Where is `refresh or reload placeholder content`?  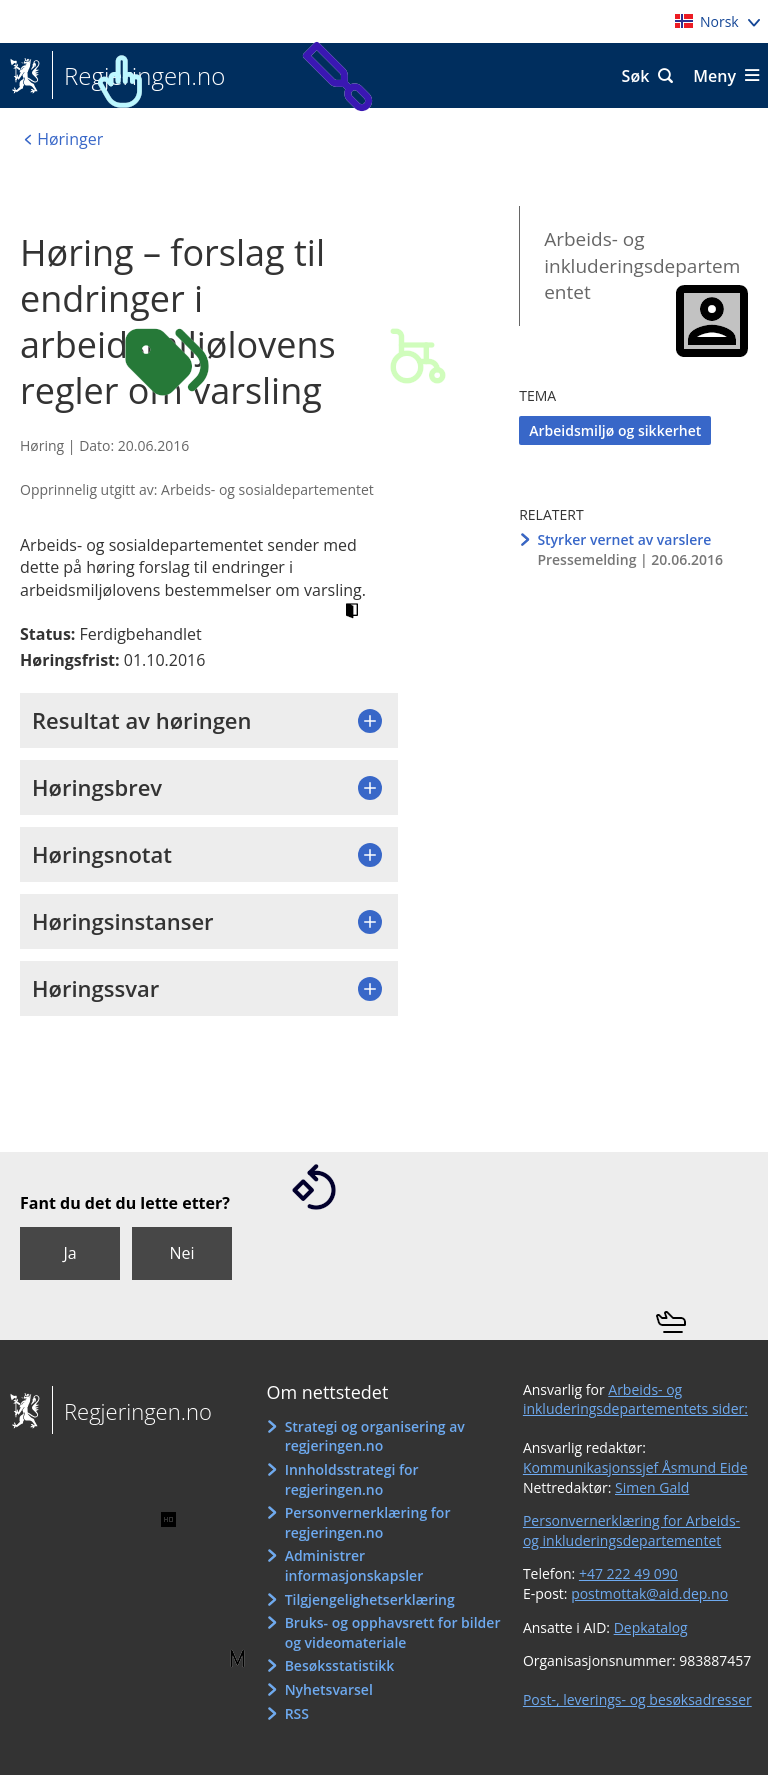
refresh or reload placeholder content is located at coordinates (314, 1188).